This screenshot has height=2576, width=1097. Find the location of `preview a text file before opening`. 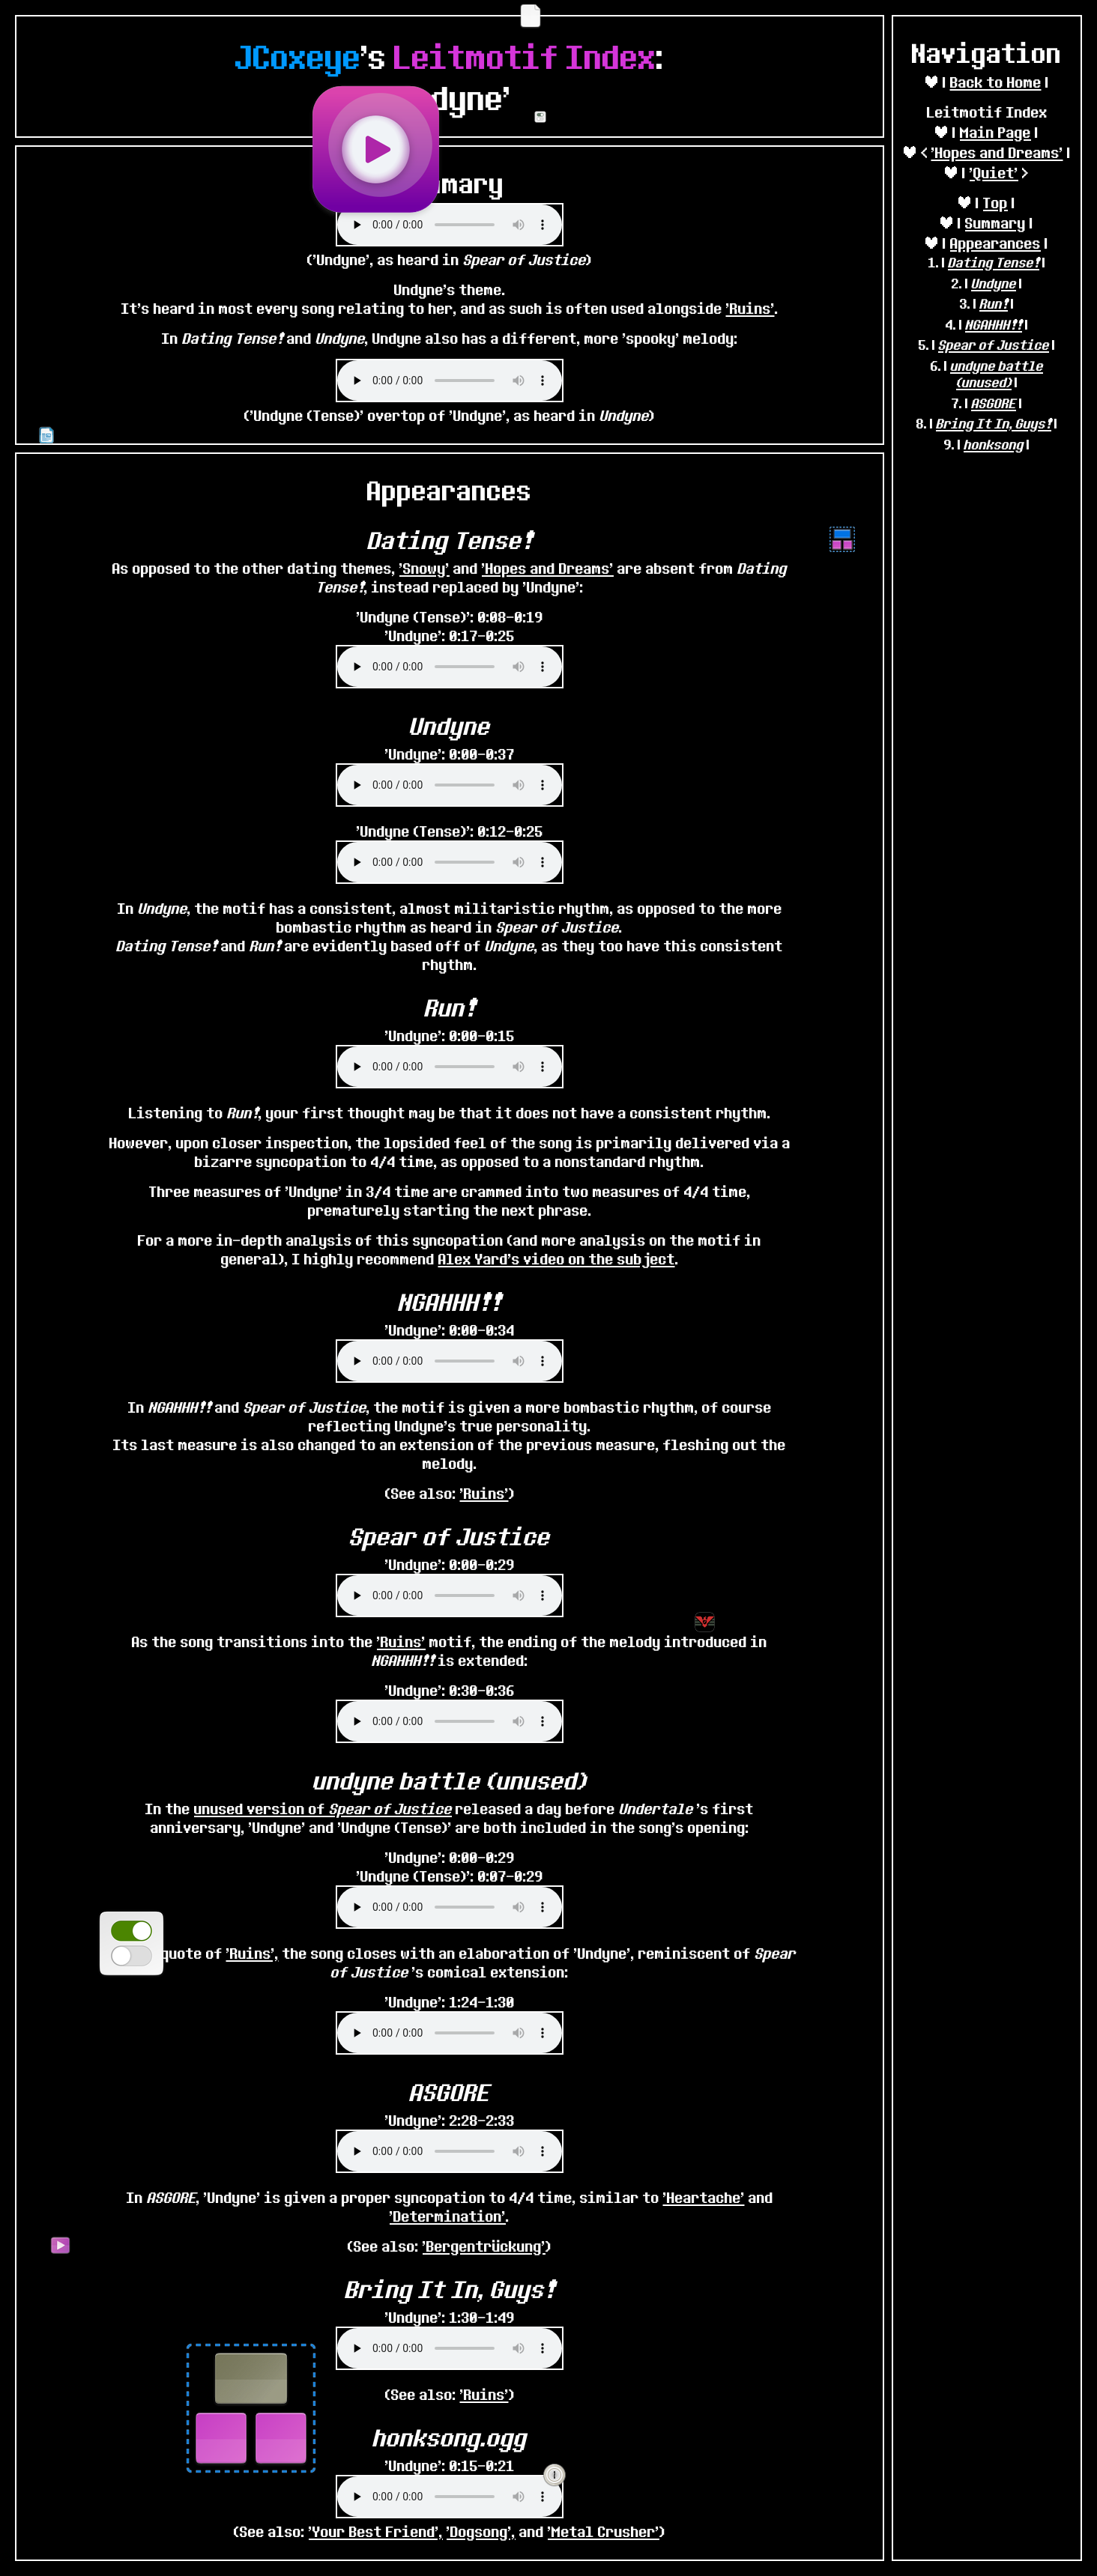

preview a text file before opening is located at coordinates (531, 16).